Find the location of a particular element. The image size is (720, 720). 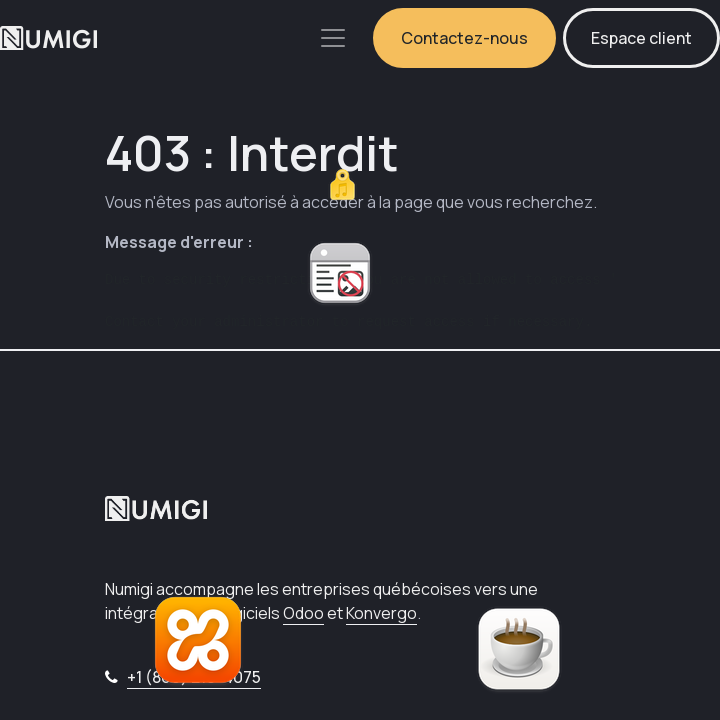

launch xampp local server application is located at coordinates (198, 640).